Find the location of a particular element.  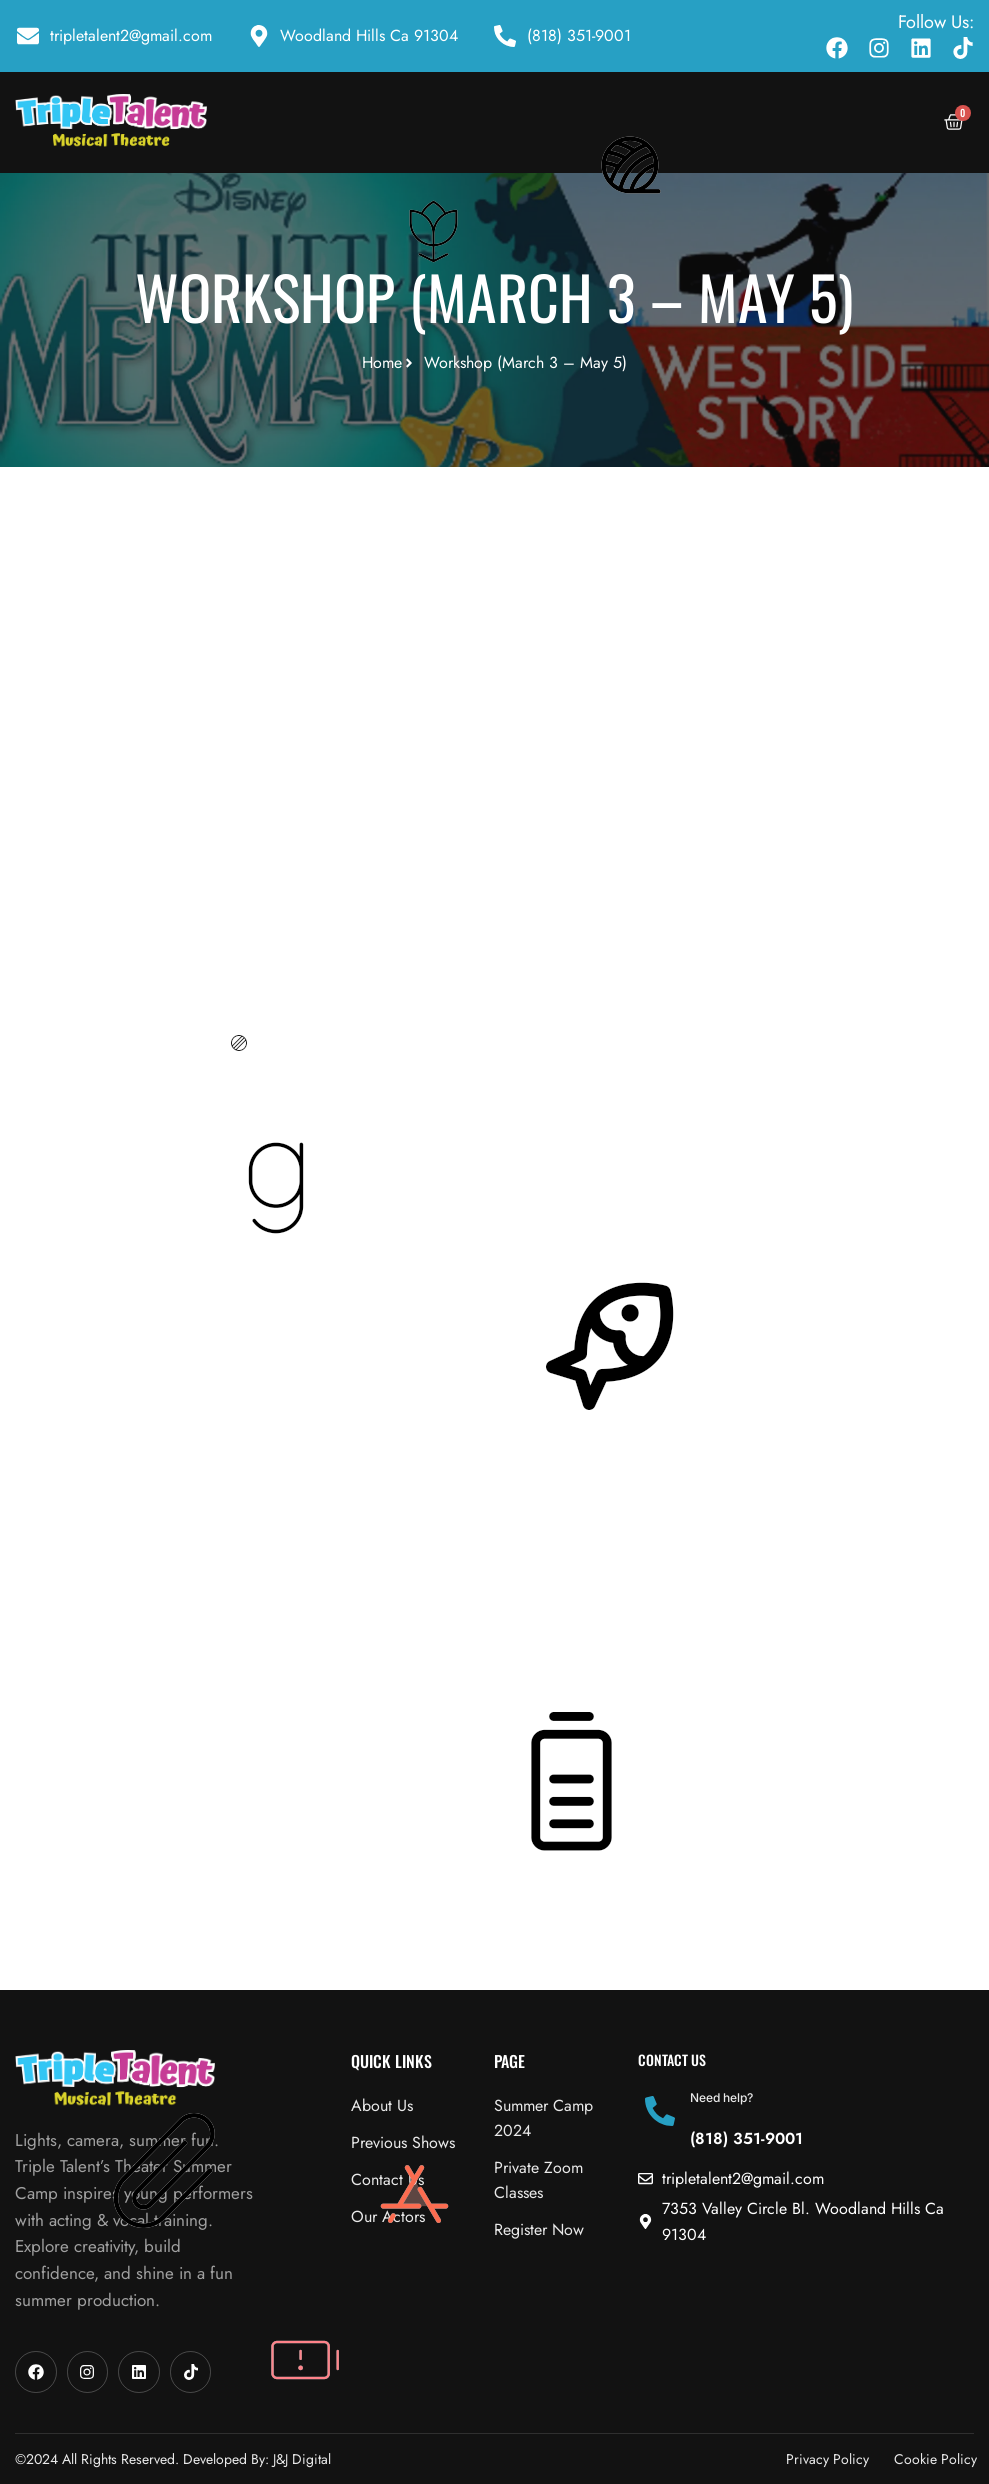

indicates high battery level is located at coordinates (571, 1783).